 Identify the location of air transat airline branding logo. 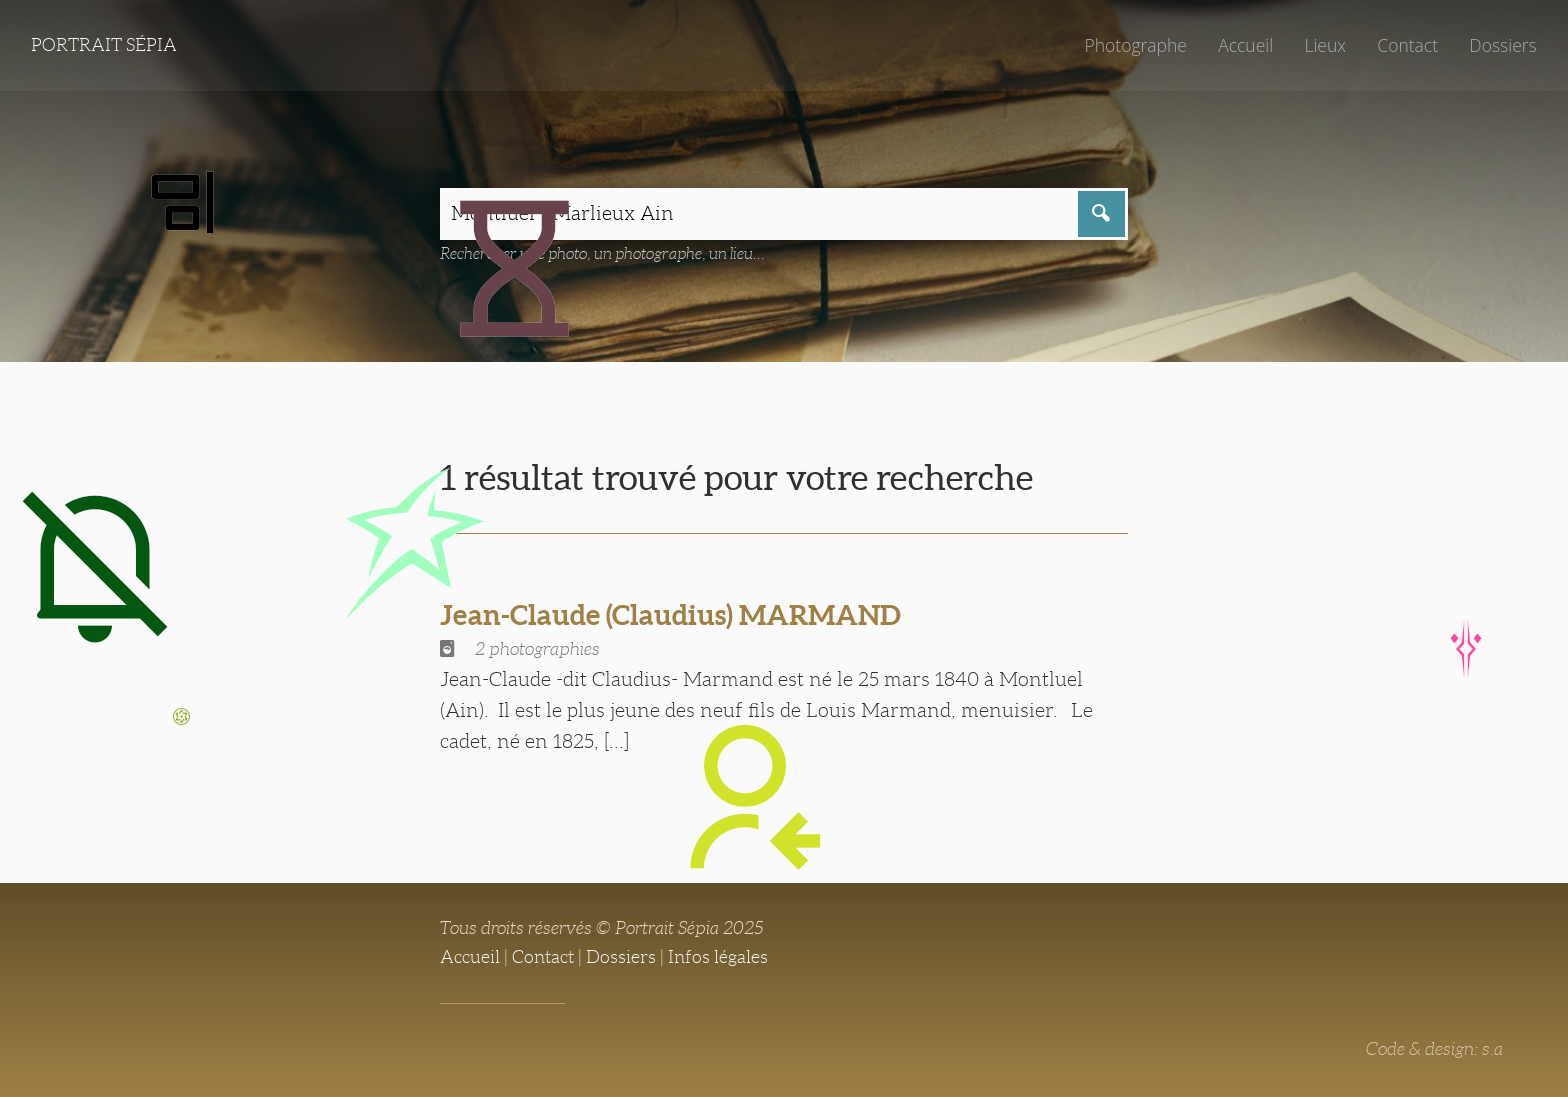
(414, 544).